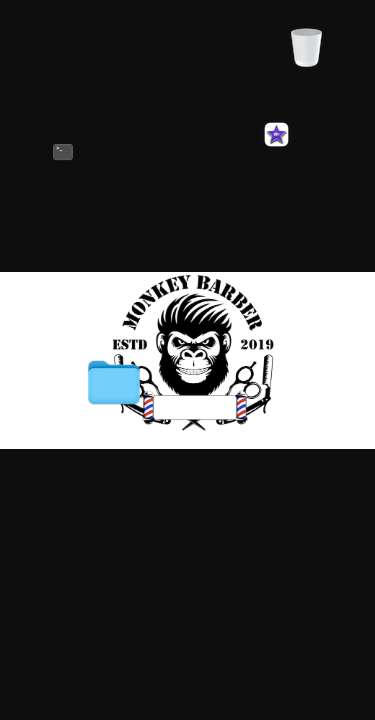  What do you see at coordinates (114, 382) in the screenshot?
I see `open the folder app to browse files` at bounding box center [114, 382].